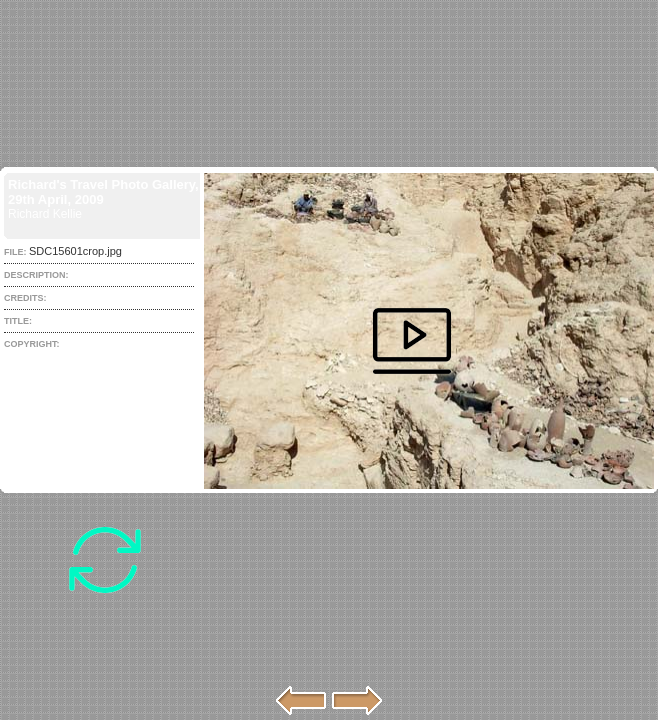 This screenshot has height=720, width=658. Describe the element at coordinates (105, 560) in the screenshot. I see `refresh or reload content` at that location.